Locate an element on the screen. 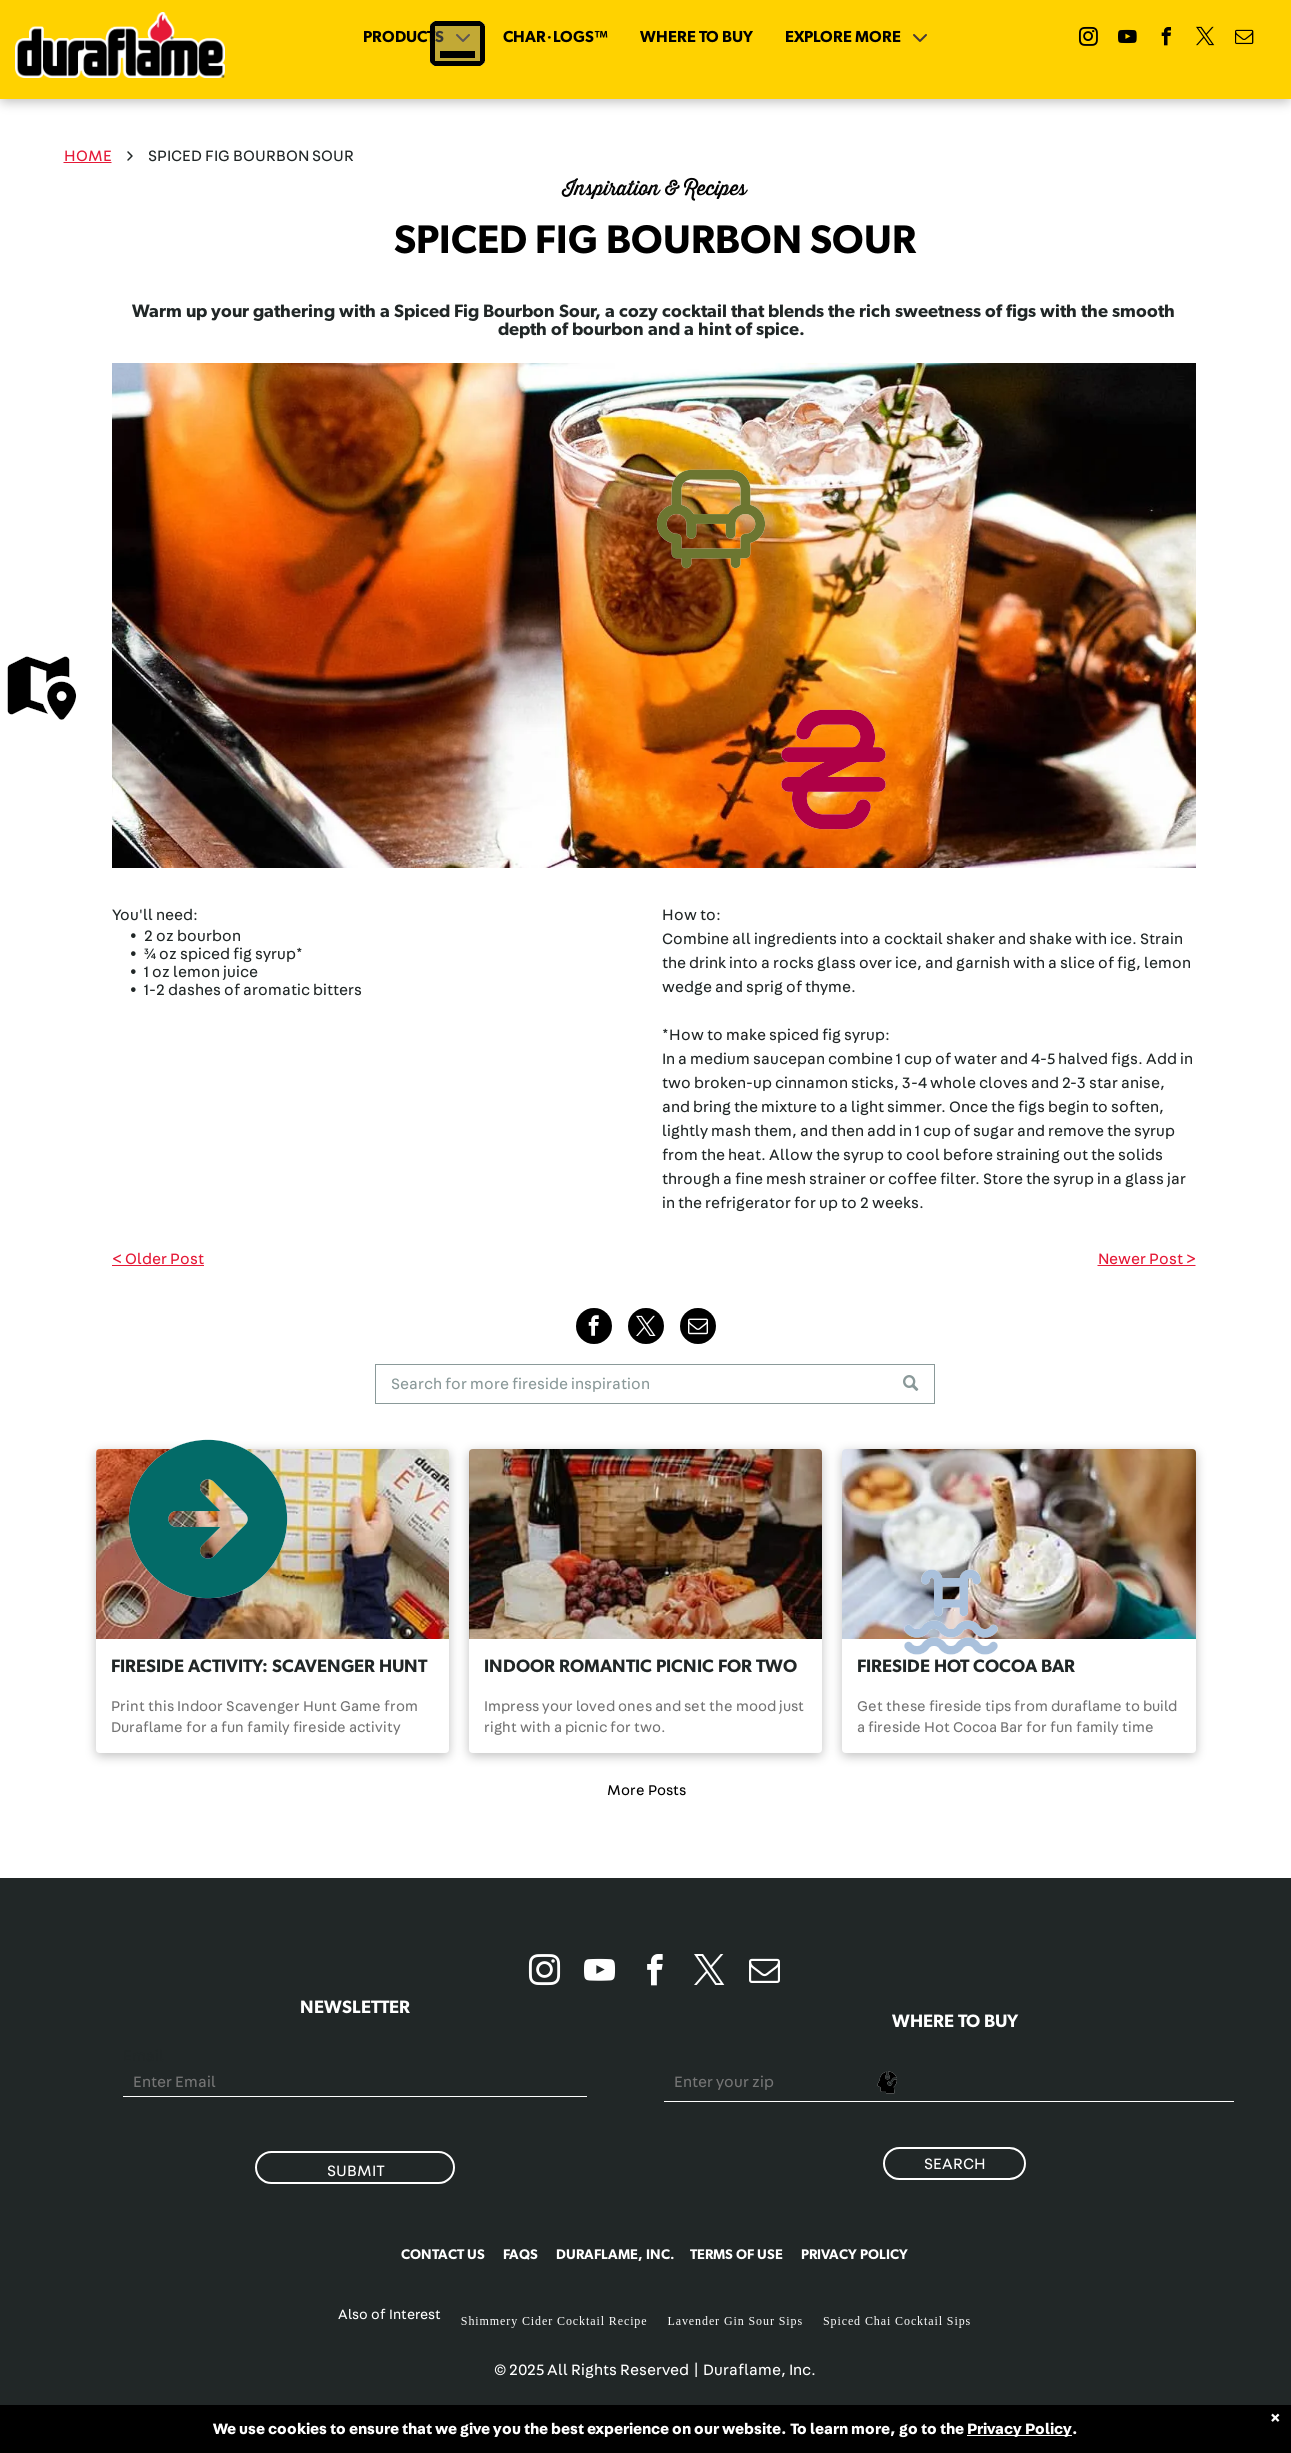  browse furniture or seating options is located at coordinates (711, 519).